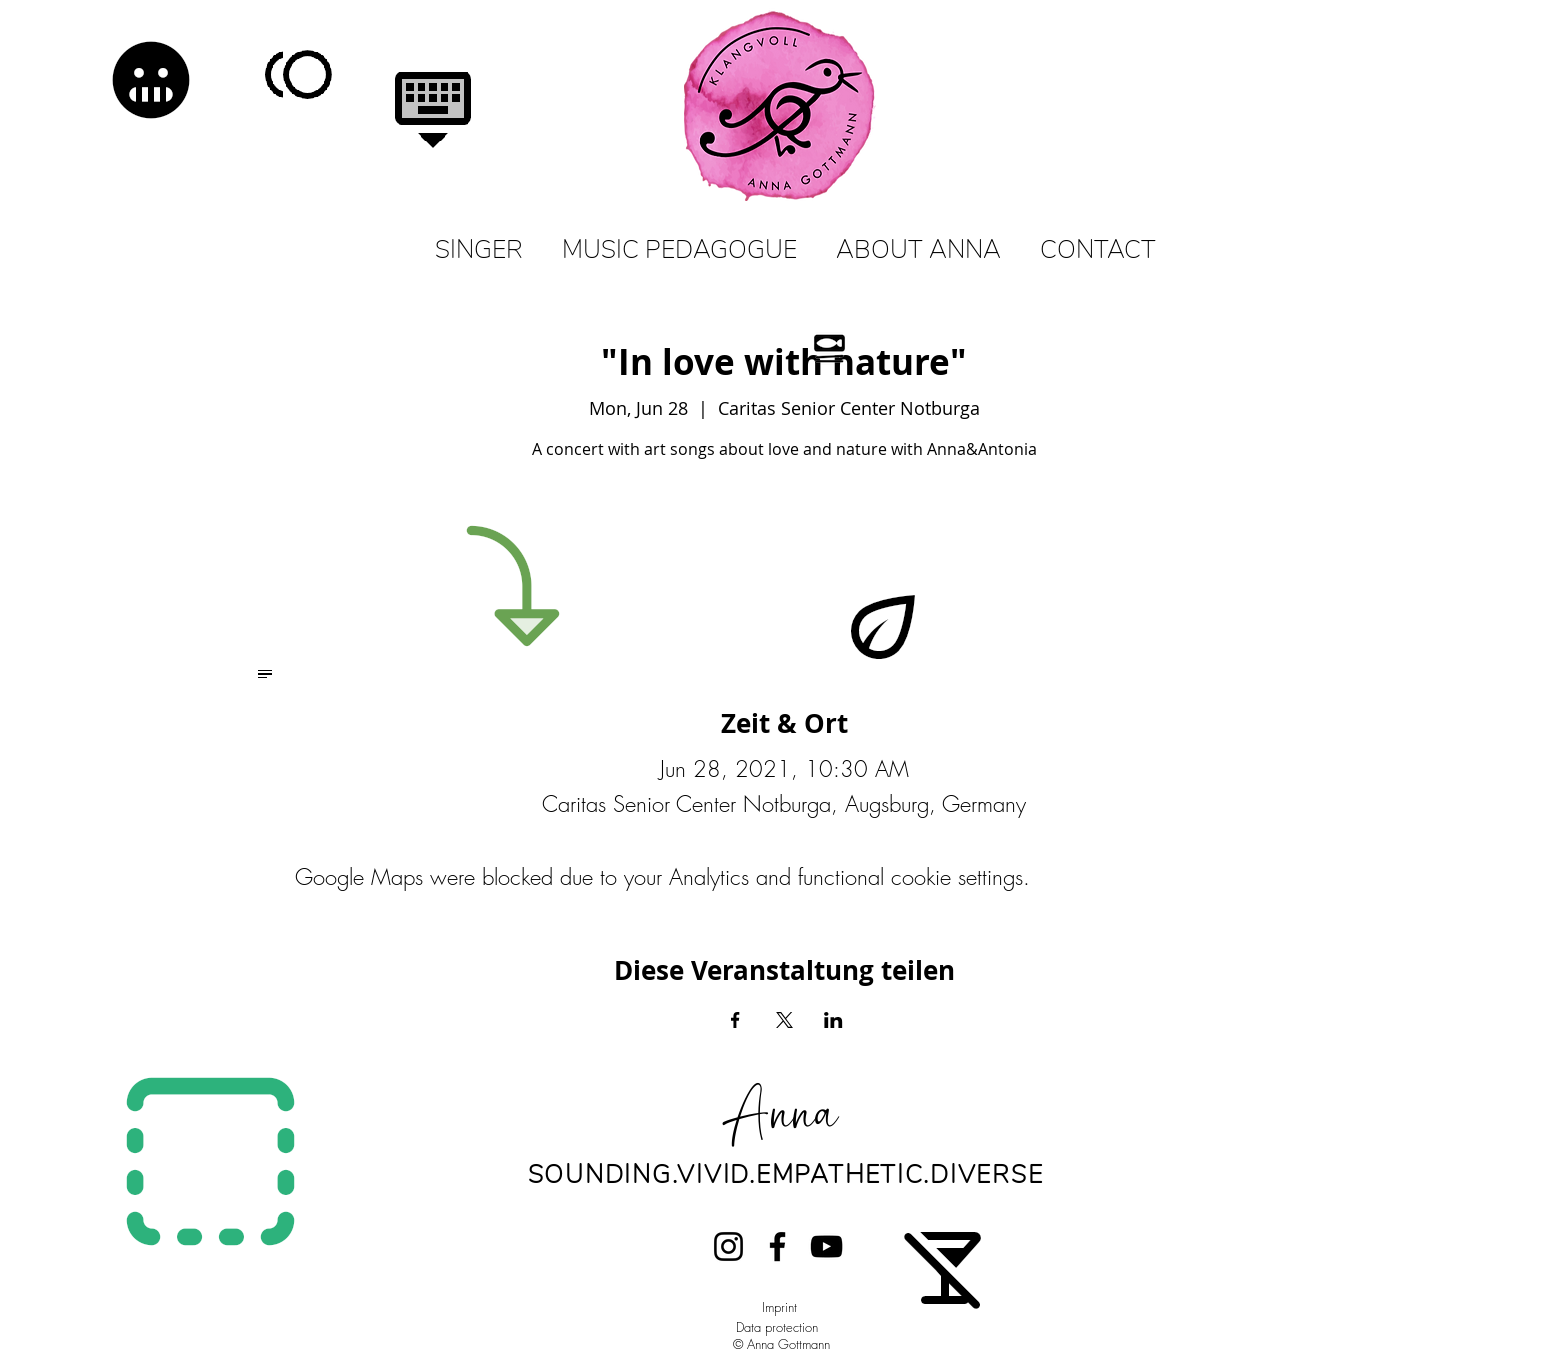 The image size is (1568, 1353). I want to click on expand content to fill available space, so click(210, 1161).